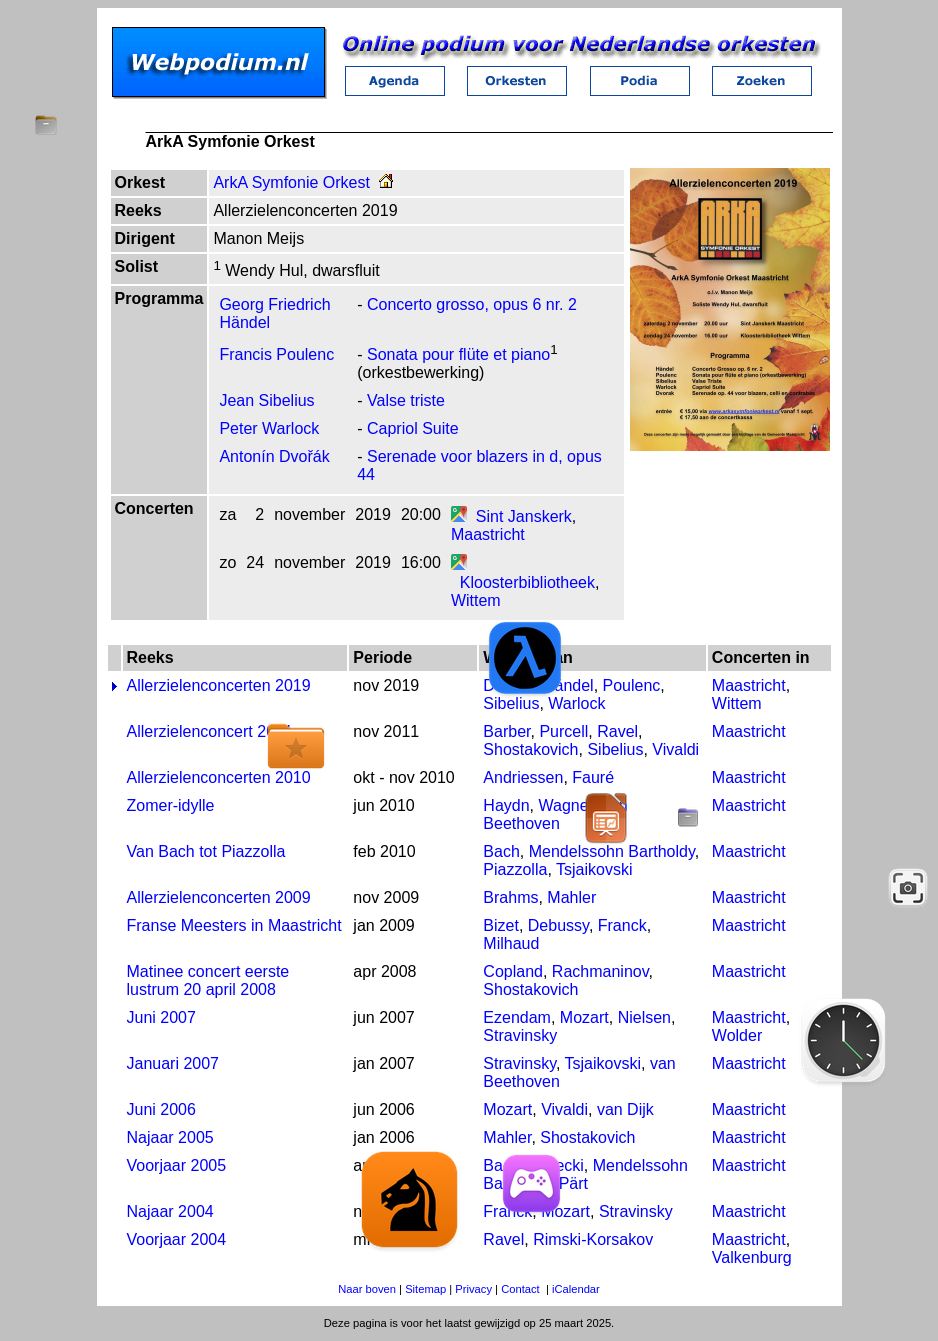  What do you see at coordinates (843, 1040) in the screenshot?
I see `open go for it productivity app` at bounding box center [843, 1040].